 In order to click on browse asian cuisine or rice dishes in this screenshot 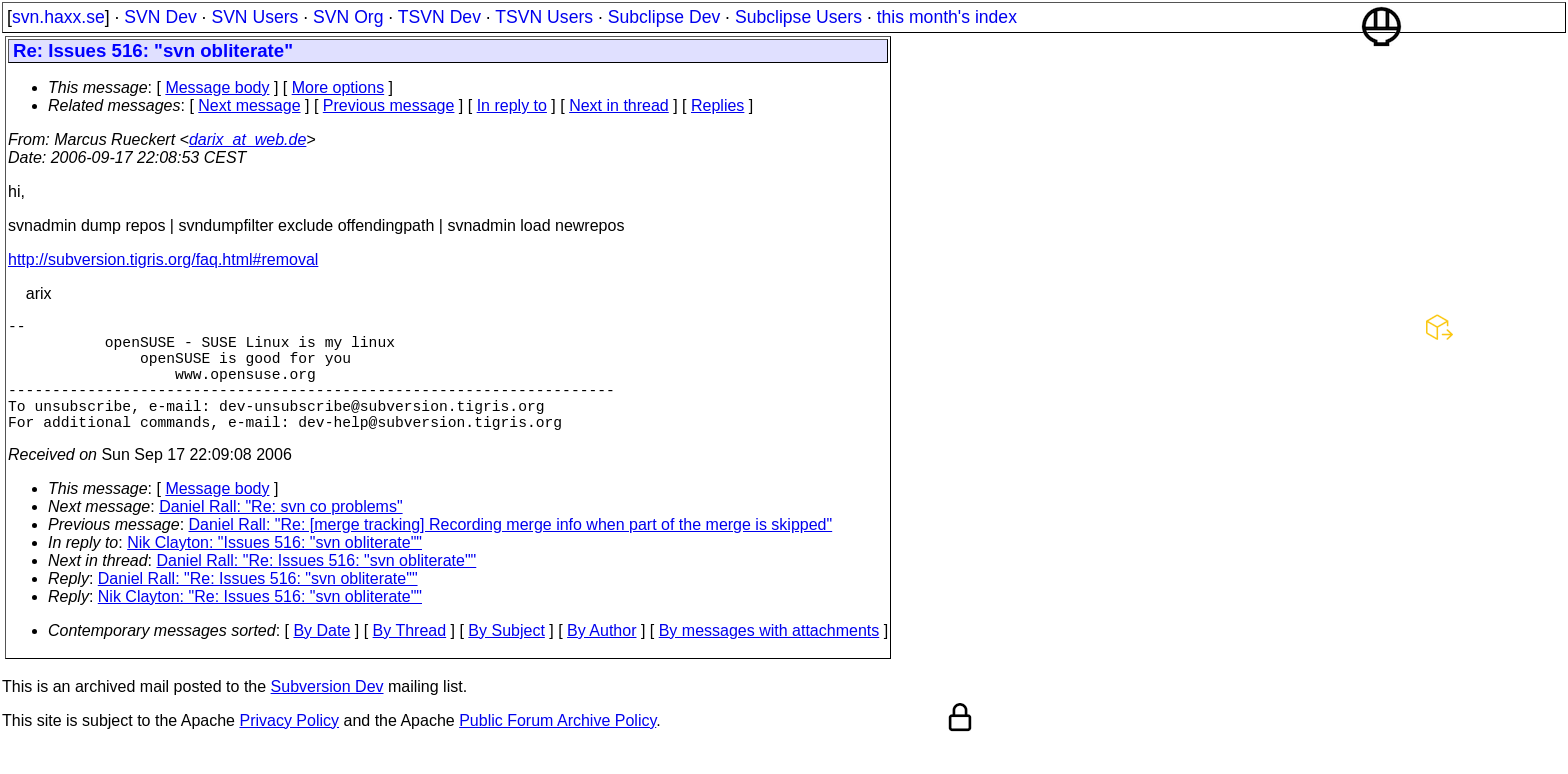, I will do `click(1381, 26)`.